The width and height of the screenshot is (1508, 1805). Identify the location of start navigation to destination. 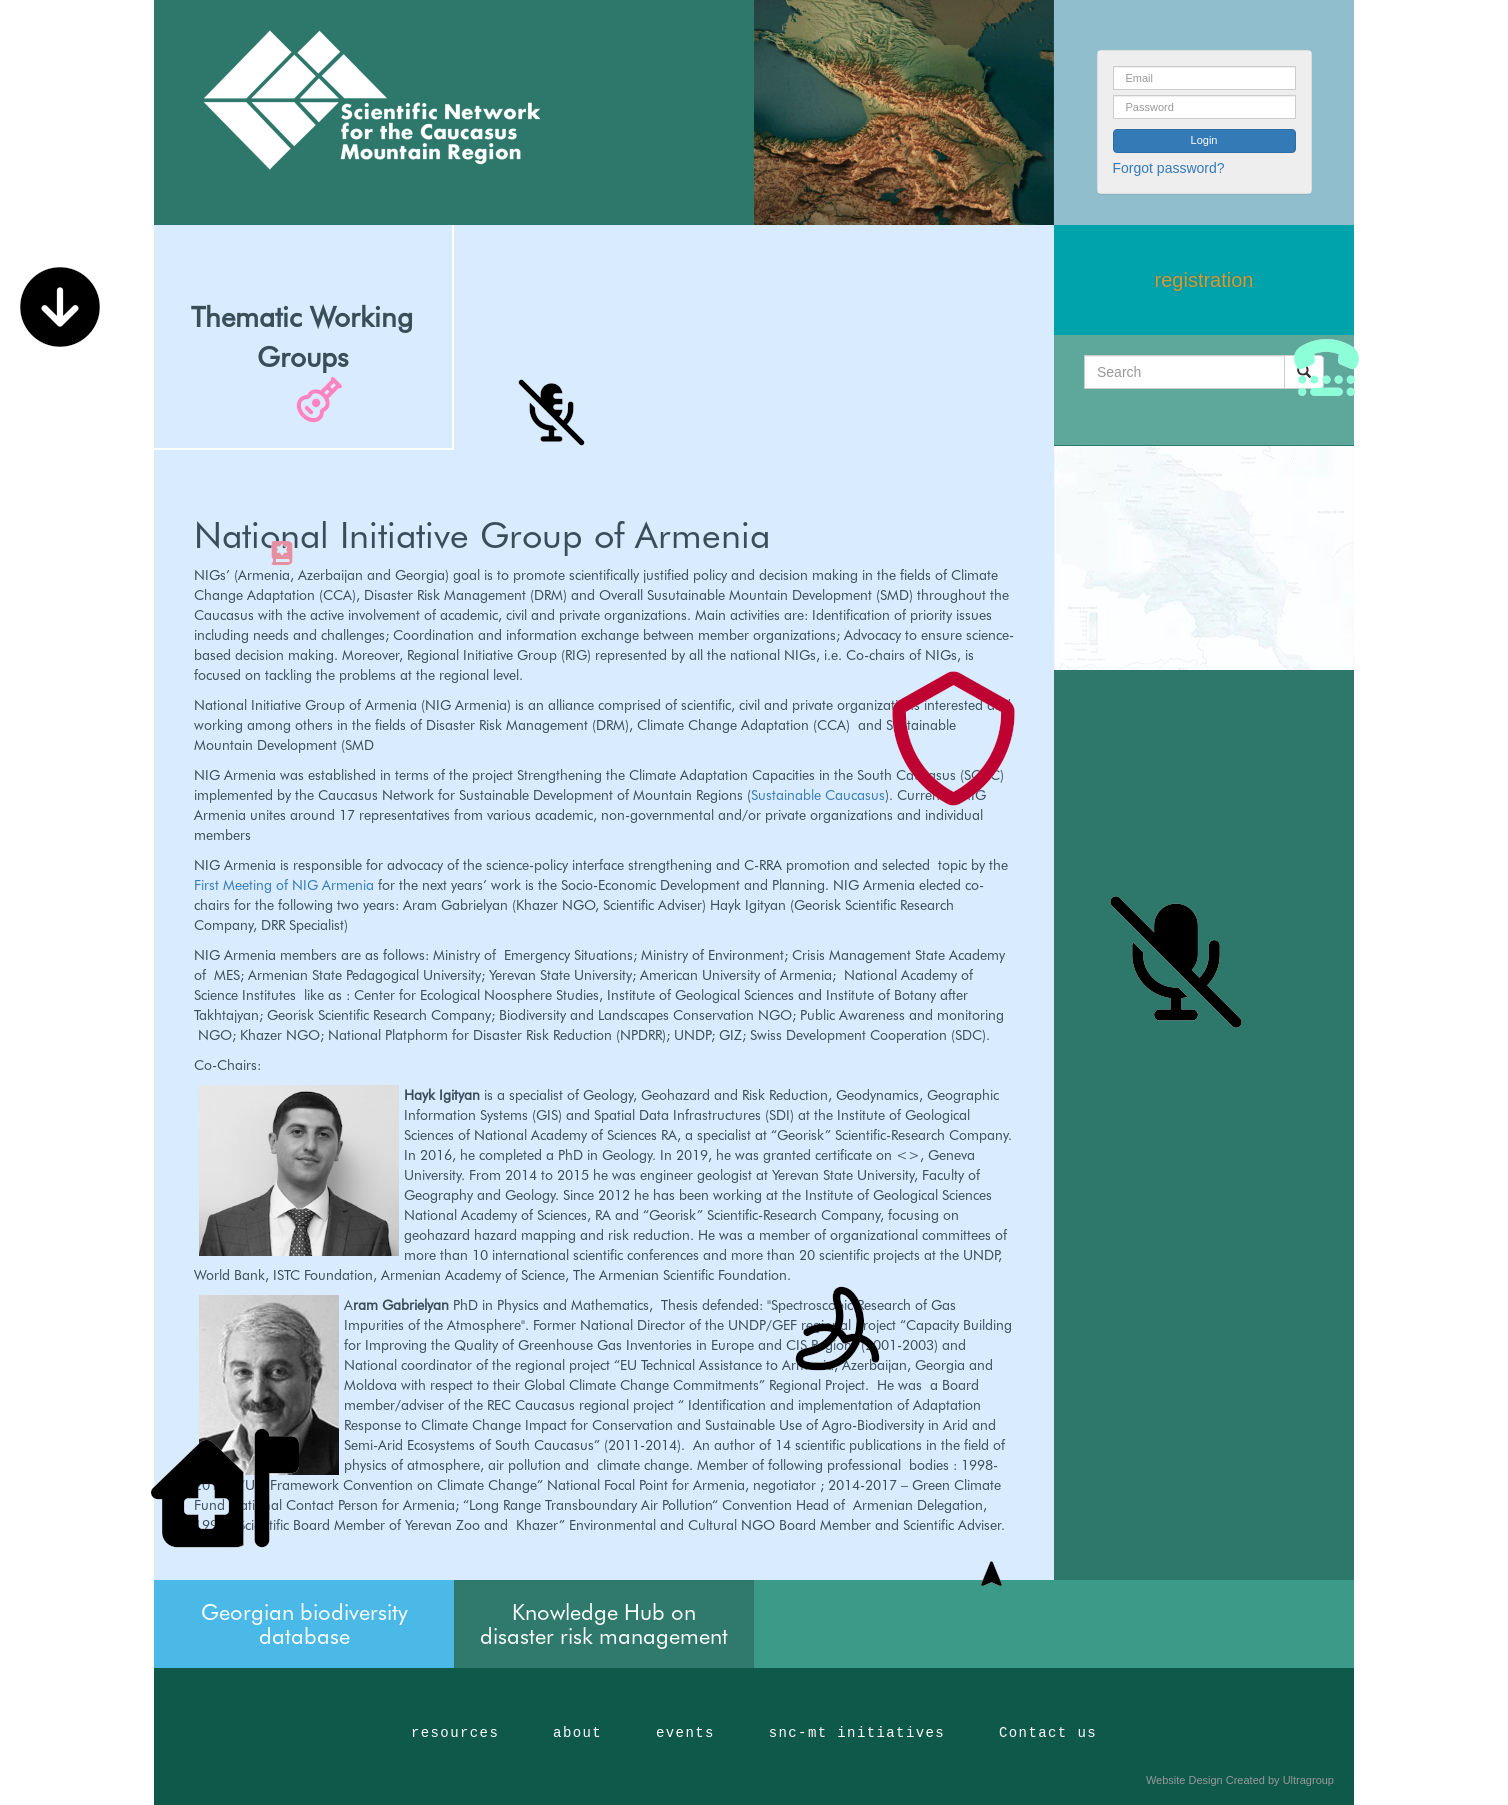
(991, 1573).